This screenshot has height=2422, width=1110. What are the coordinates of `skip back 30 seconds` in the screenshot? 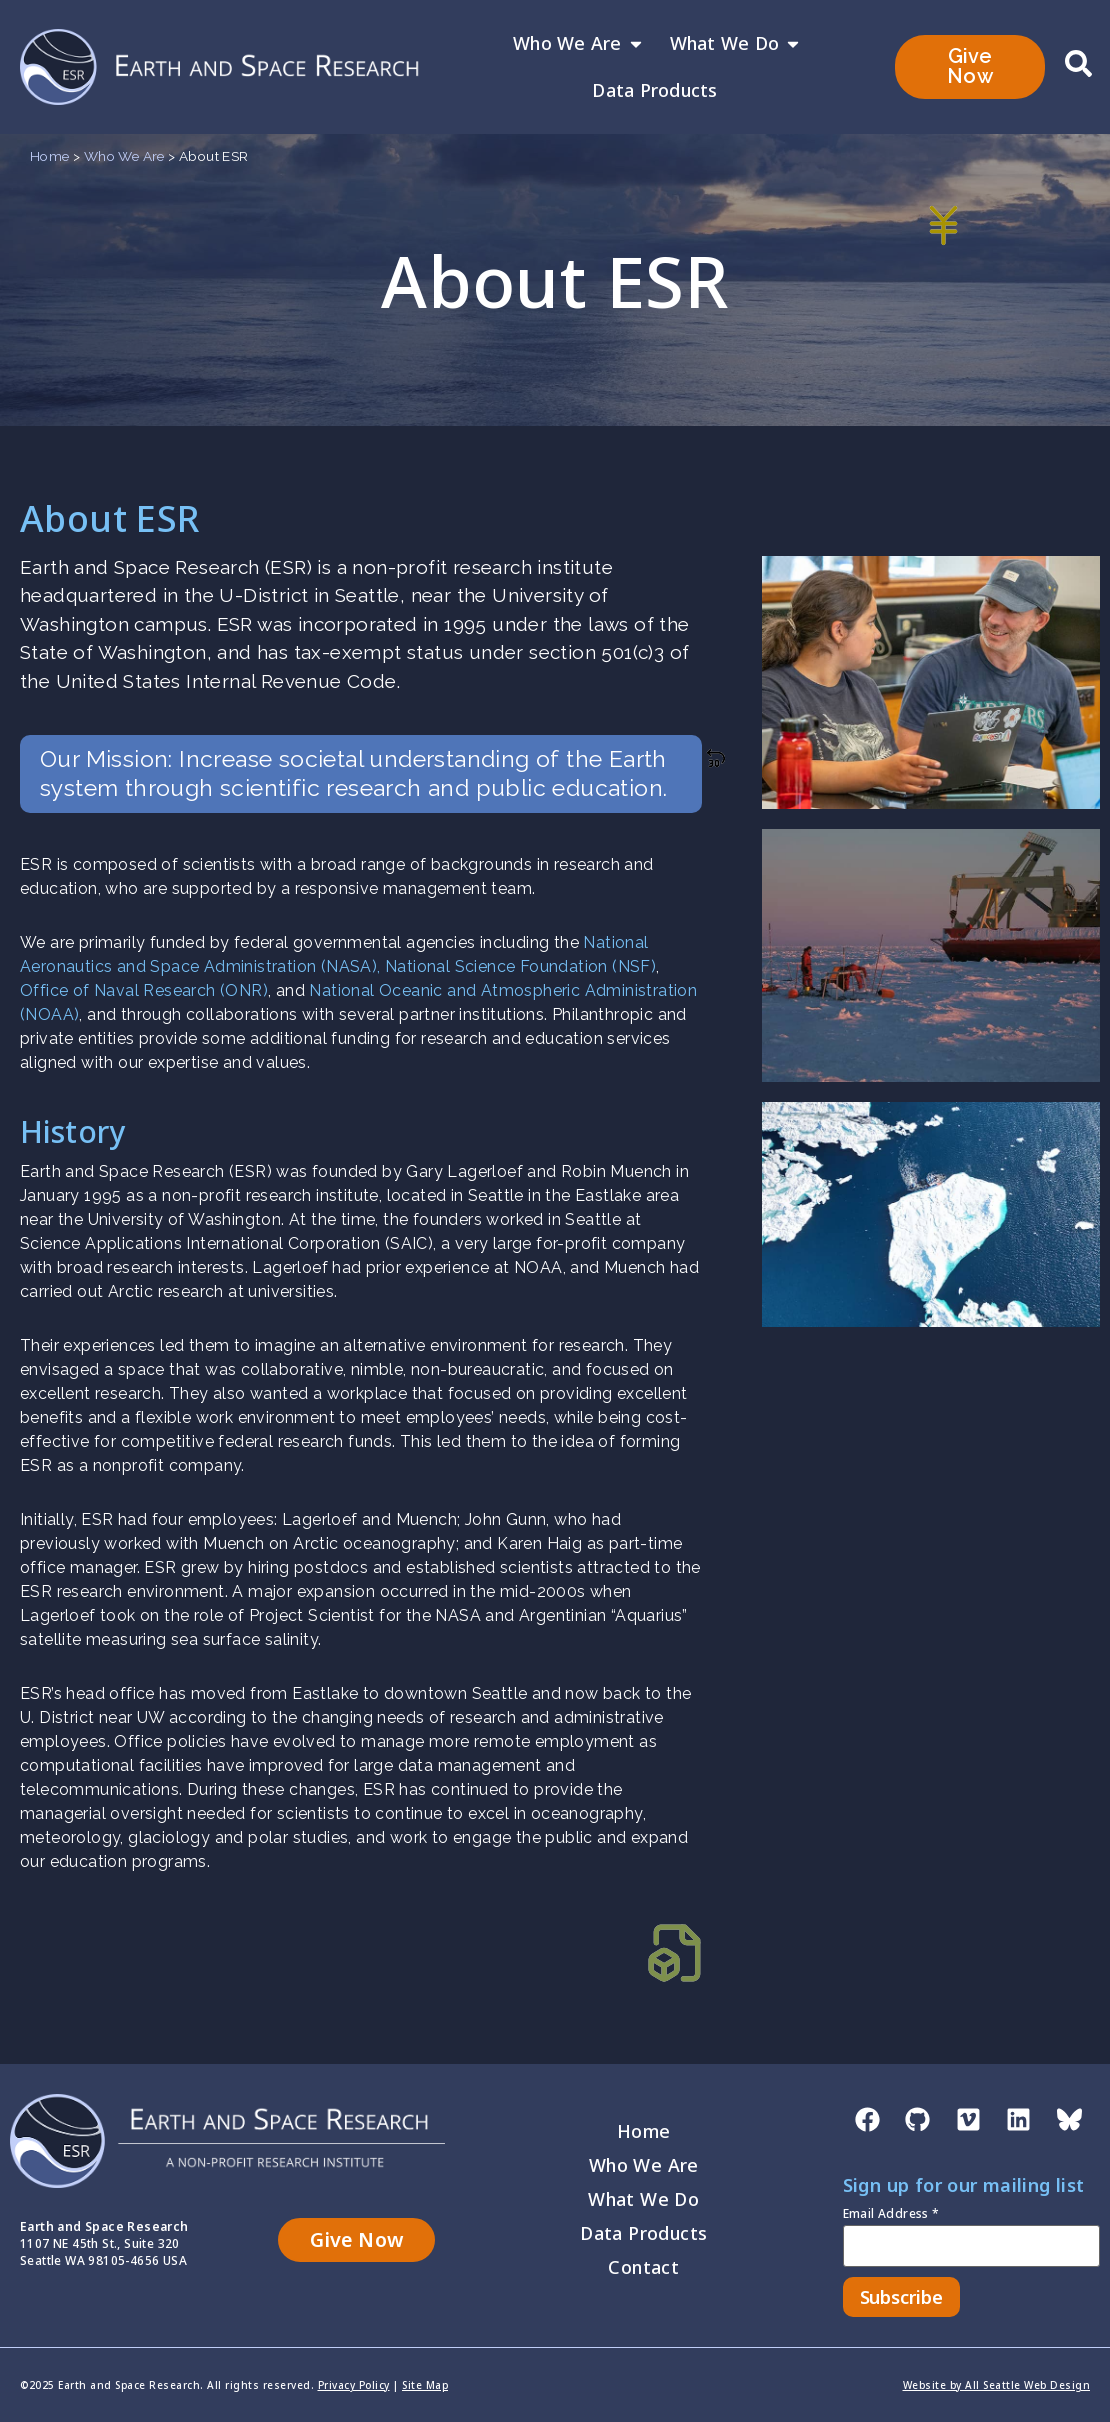 It's located at (715, 758).